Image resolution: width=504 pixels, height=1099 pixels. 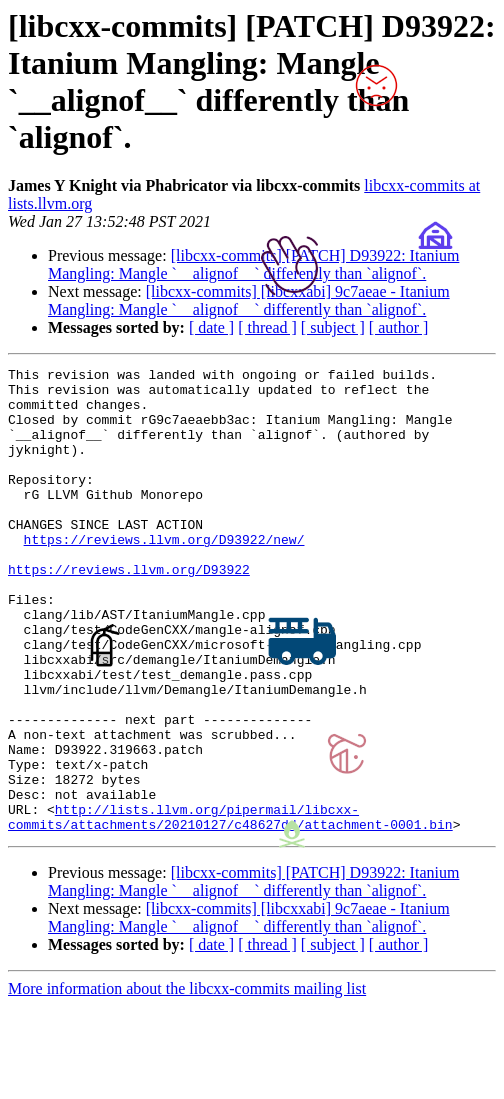 I want to click on access outdoor or camping-related features, so click(x=292, y=834).